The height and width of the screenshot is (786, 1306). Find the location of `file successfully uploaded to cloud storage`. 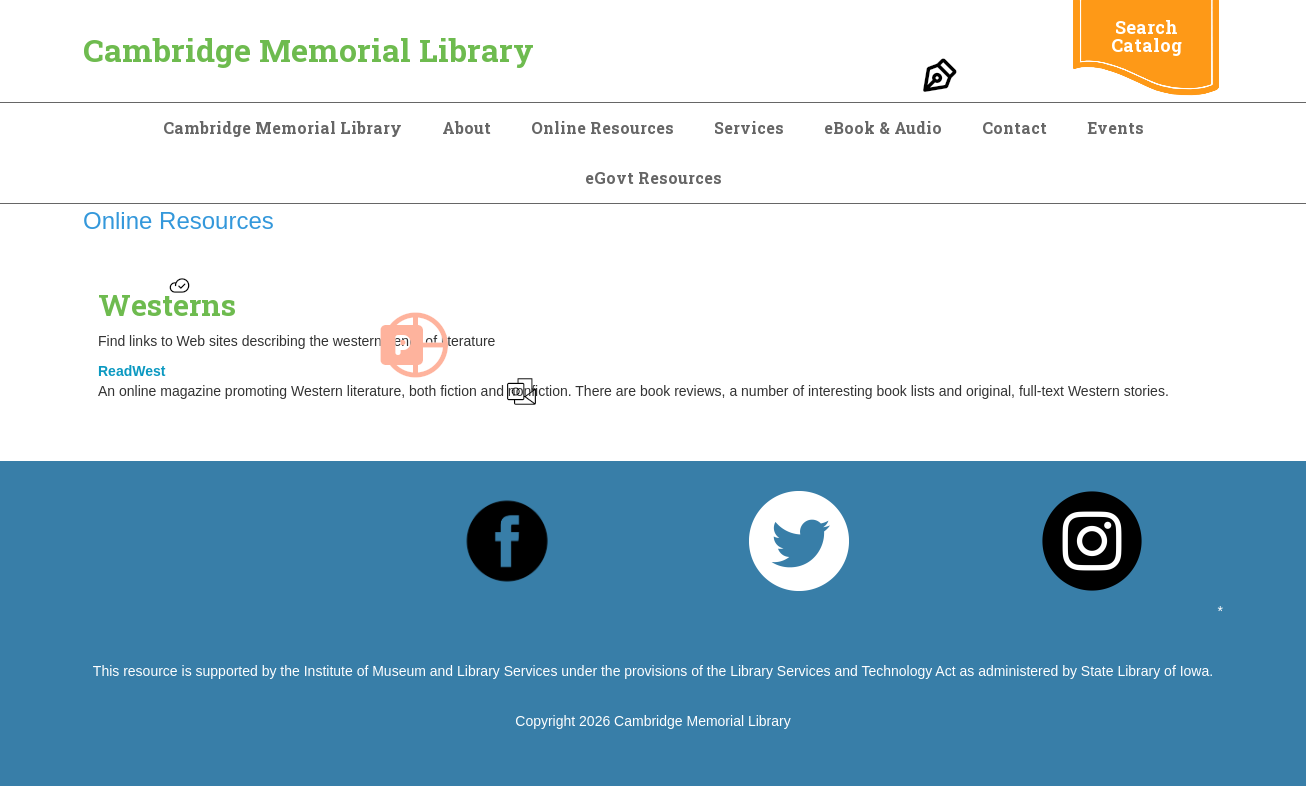

file successfully uploaded to cloud storage is located at coordinates (179, 285).